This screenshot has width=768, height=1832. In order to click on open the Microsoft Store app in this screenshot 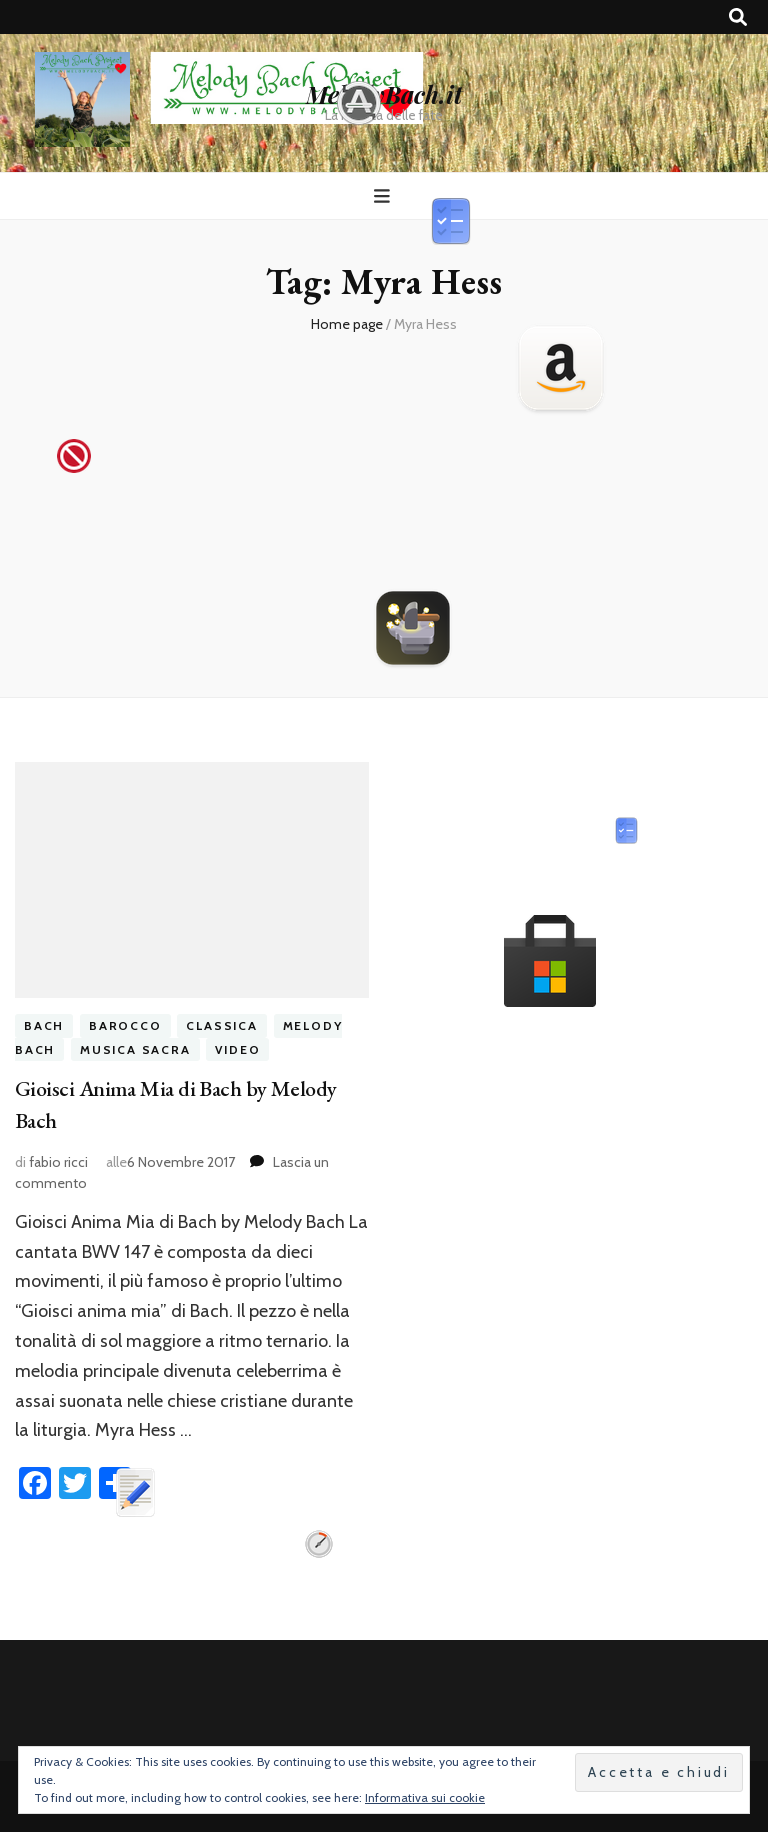, I will do `click(550, 961)`.